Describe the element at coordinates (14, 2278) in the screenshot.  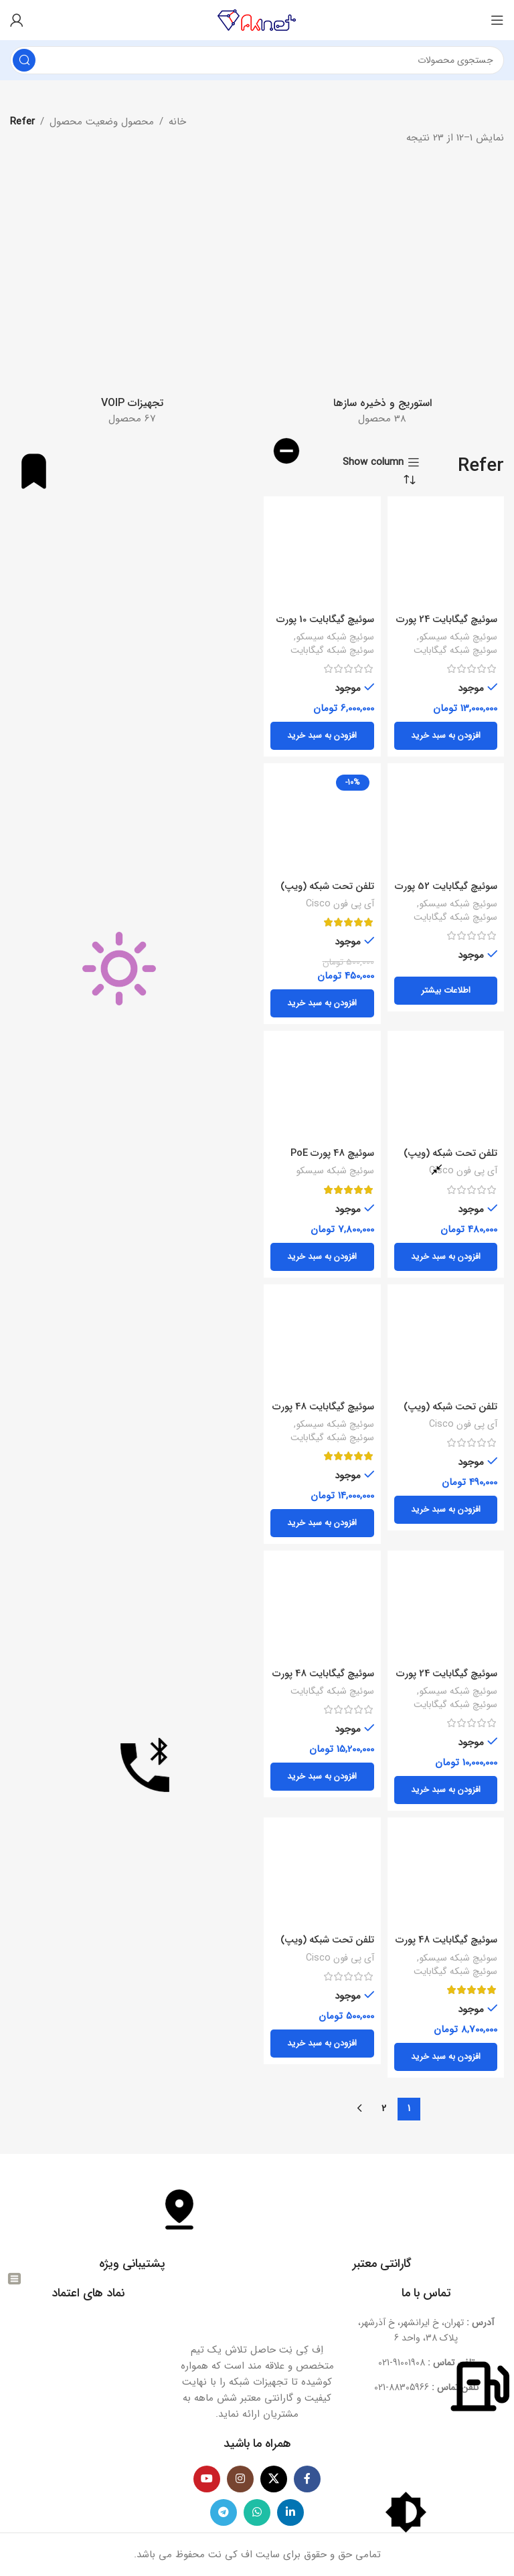
I see `view article or document content` at that location.